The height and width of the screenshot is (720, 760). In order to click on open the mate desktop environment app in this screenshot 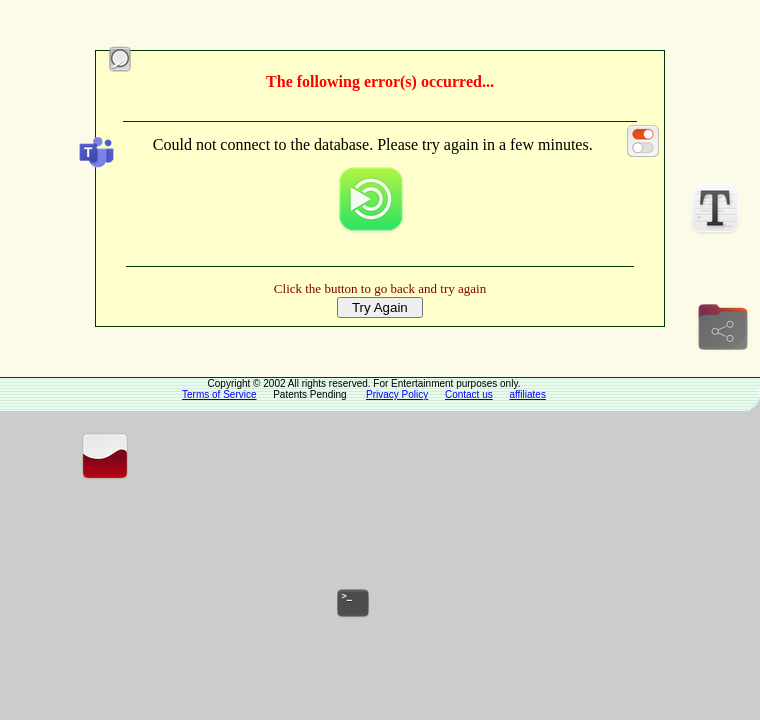, I will do `click(371, 199)`.